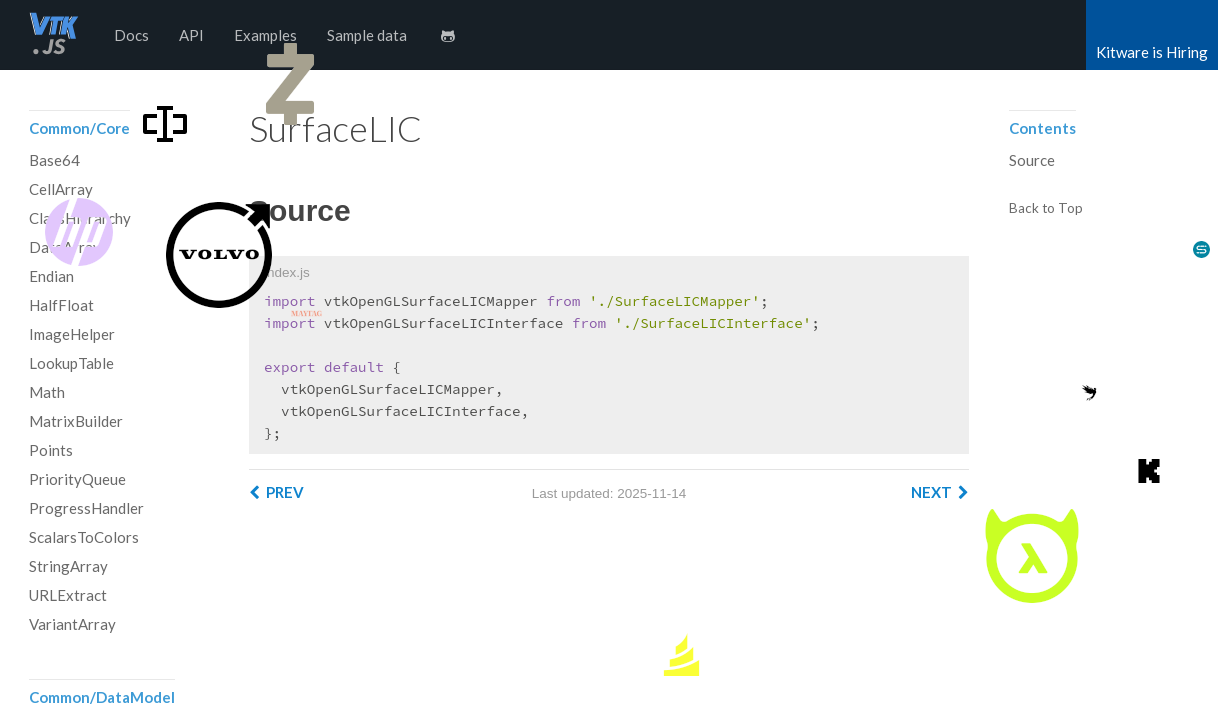 The height and width of the screenshot is (720, 1218). What do you see at coordinates (79, 232) in the screenshot?
I see `HP brand logo` at bounding box center [79, 232].